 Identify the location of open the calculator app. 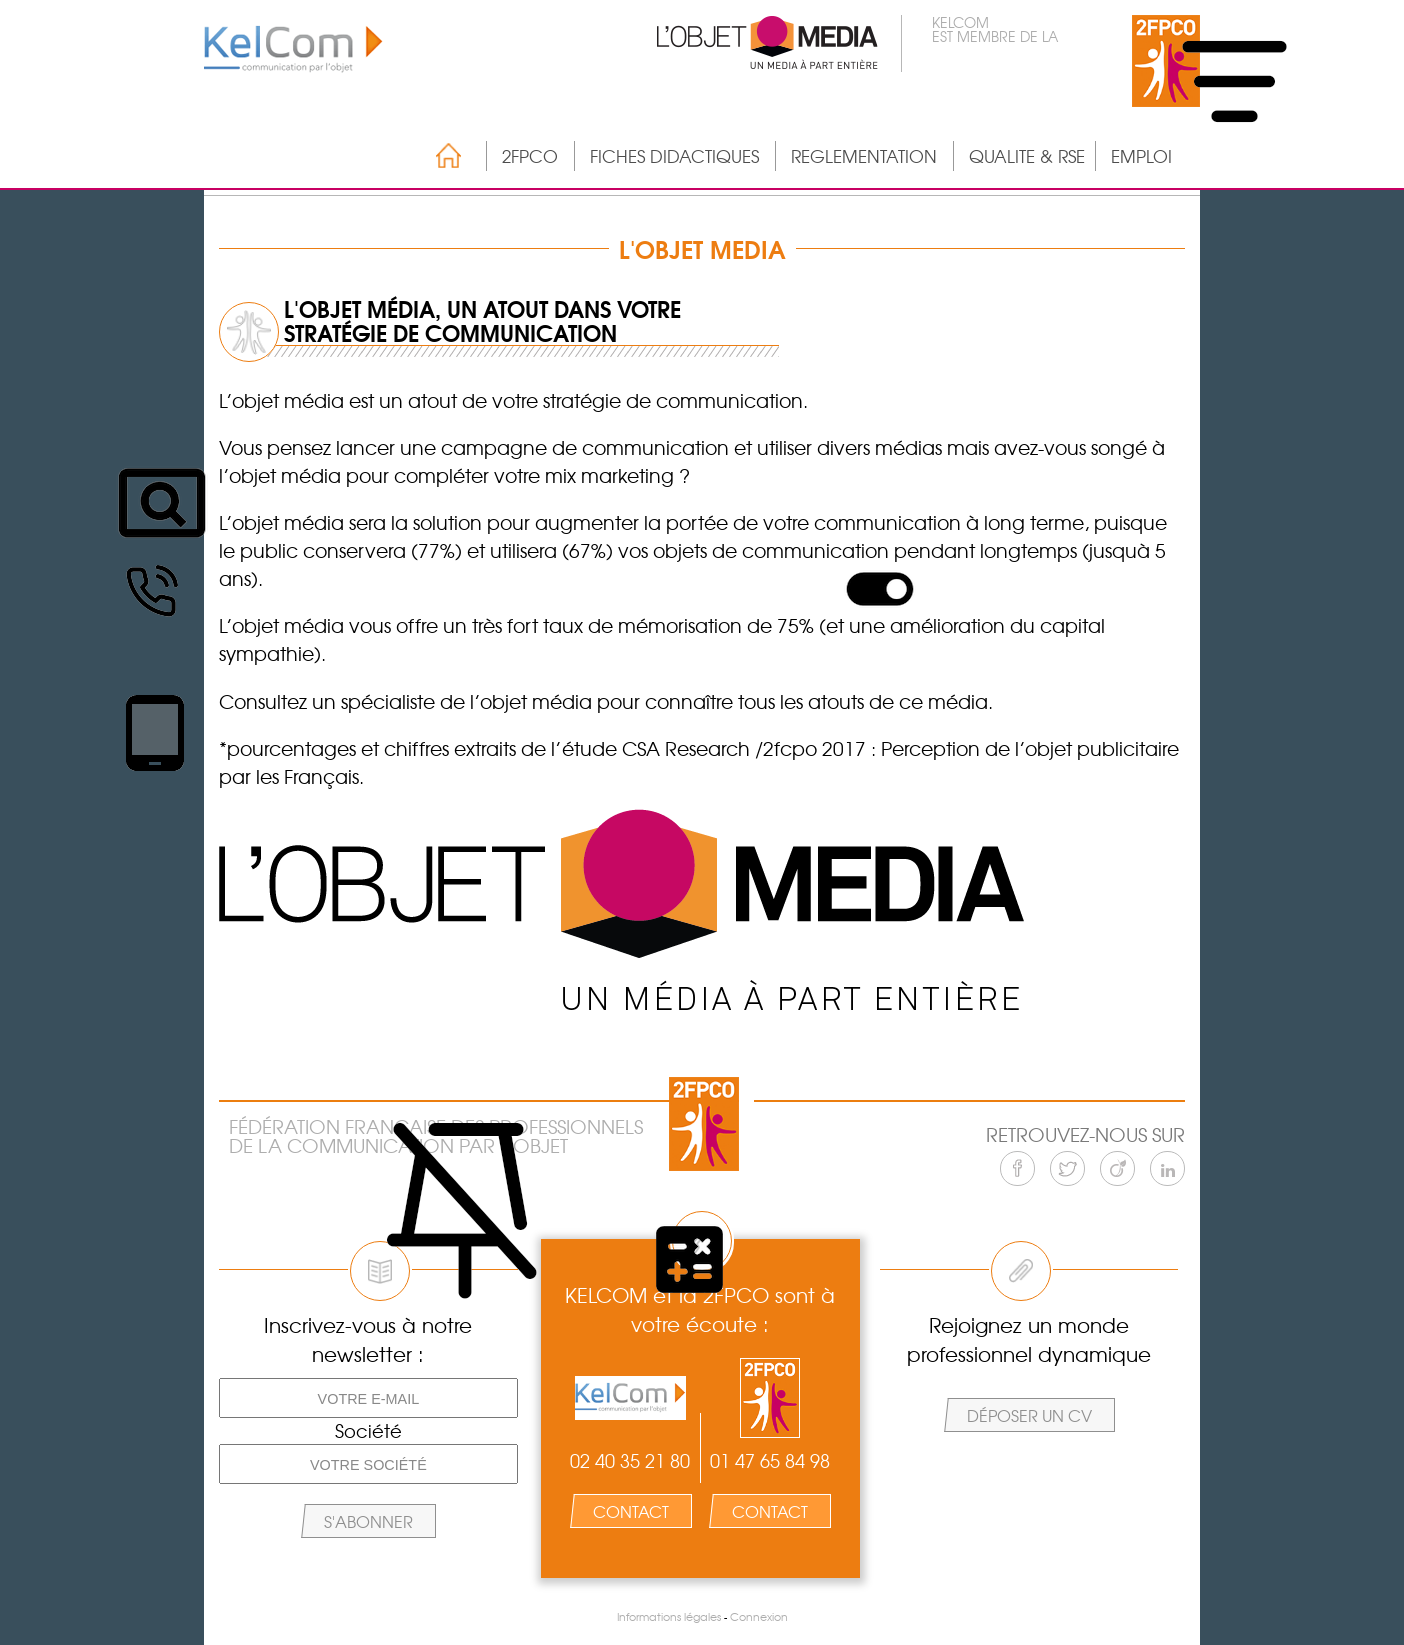
(689, 1259).